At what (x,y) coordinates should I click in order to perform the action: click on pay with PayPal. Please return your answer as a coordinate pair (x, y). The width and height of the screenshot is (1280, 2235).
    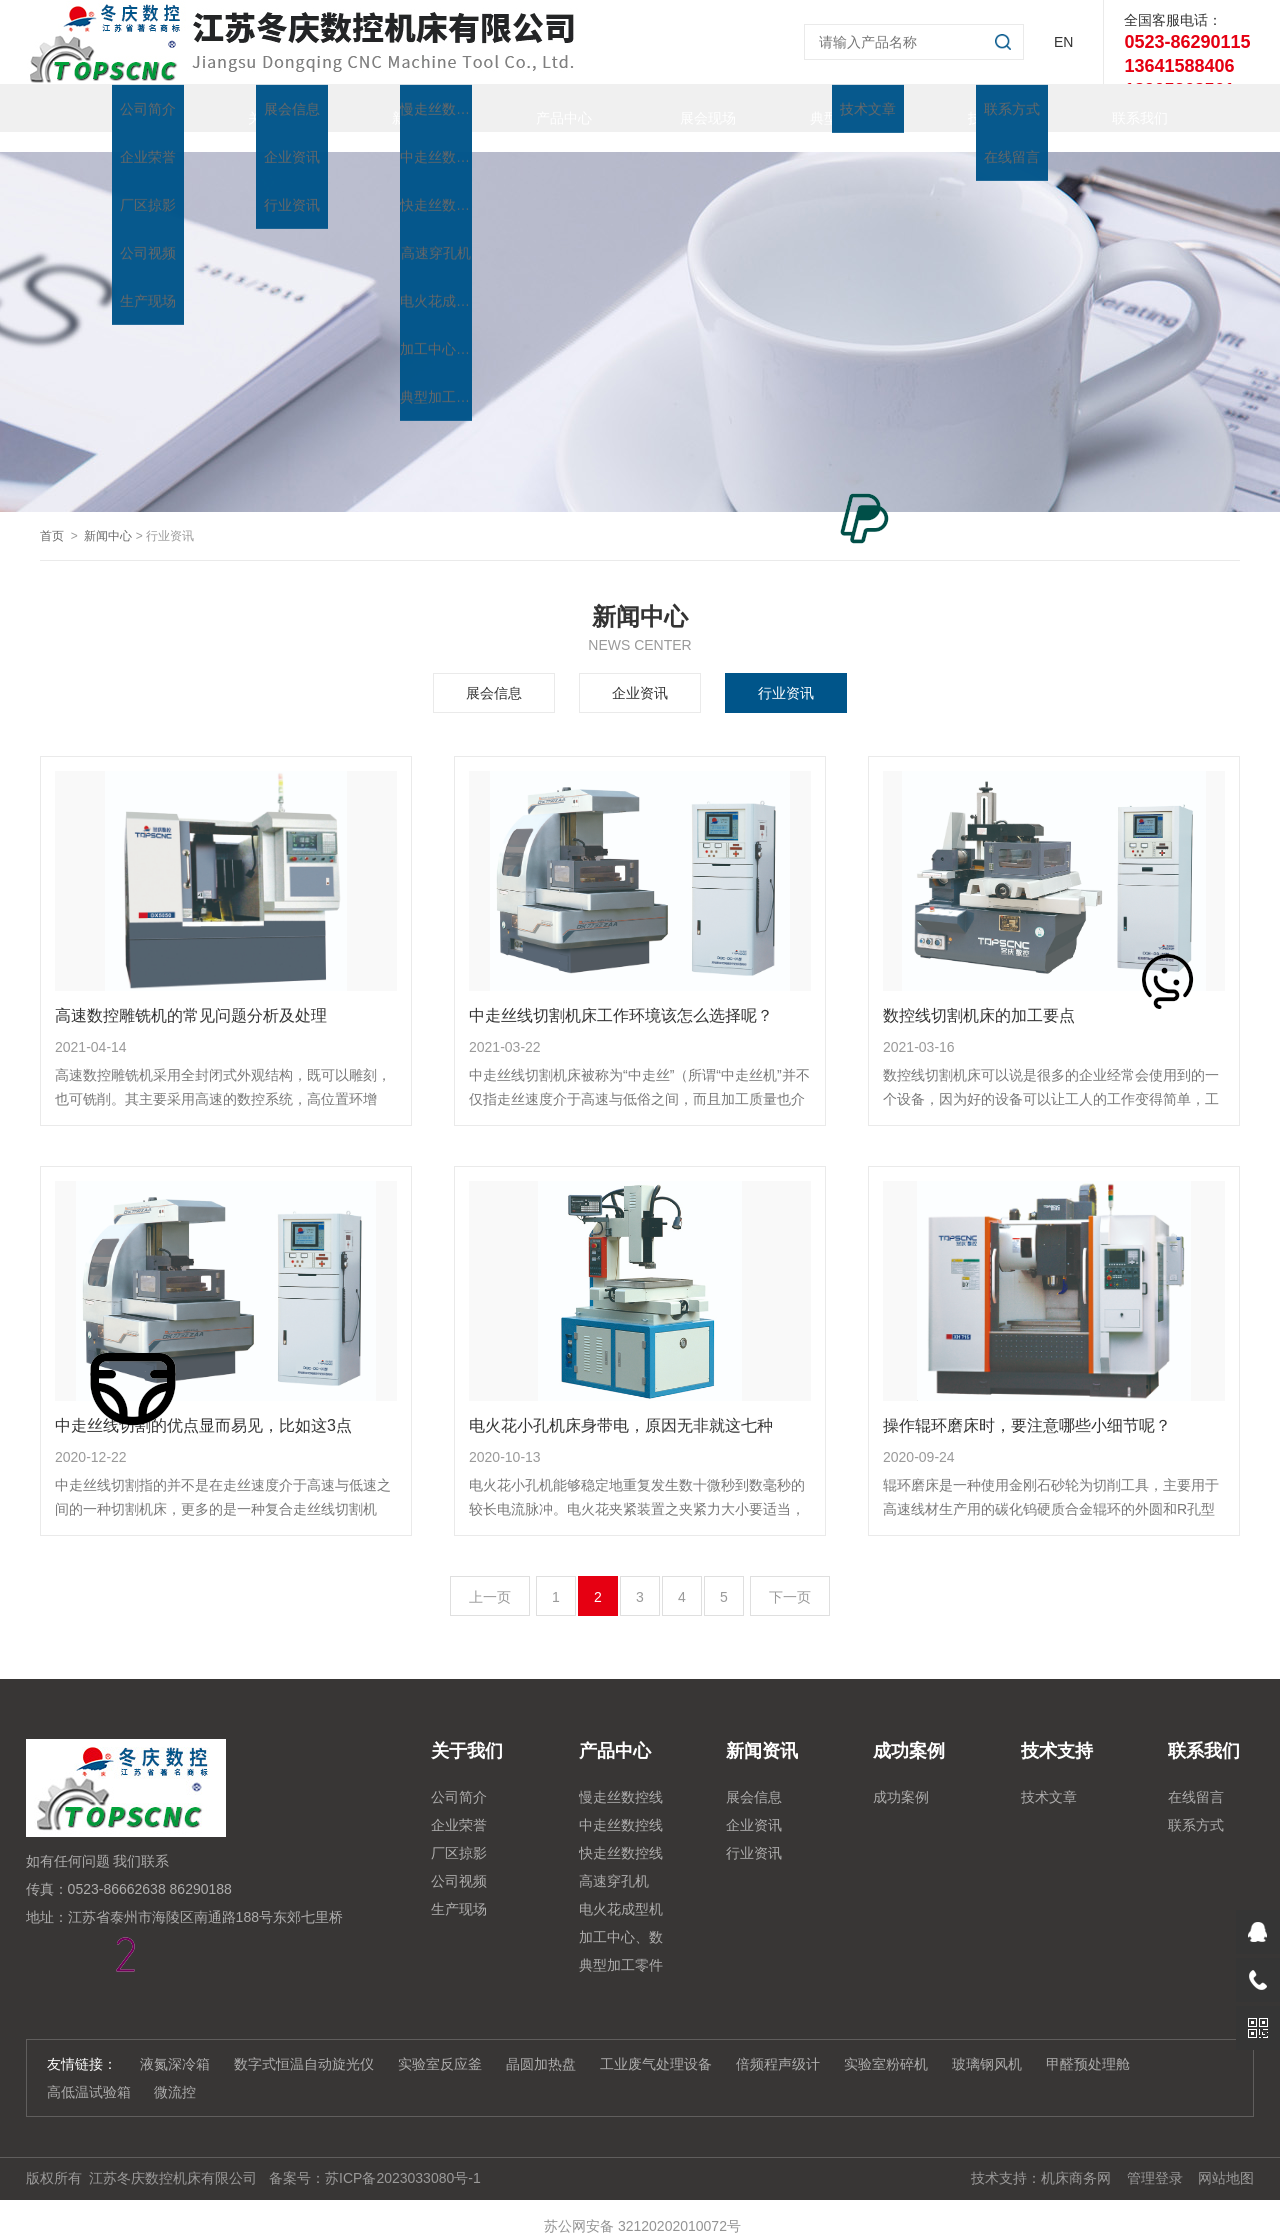
    Looking at the image, I should click on (863, 518).